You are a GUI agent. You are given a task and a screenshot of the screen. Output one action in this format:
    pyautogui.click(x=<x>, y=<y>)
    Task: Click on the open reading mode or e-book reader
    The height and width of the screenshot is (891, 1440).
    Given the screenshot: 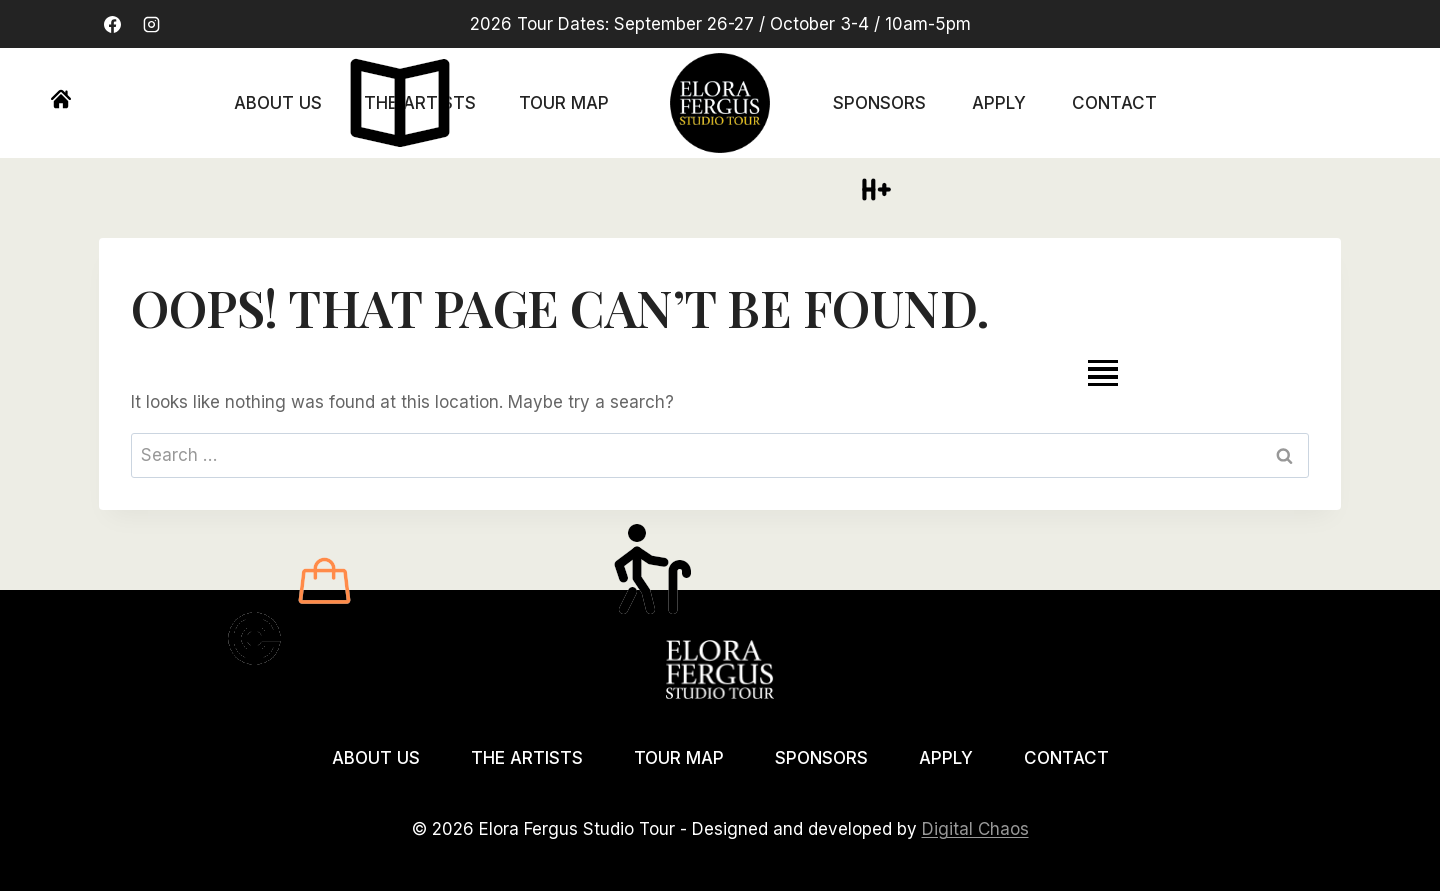 What is the action you would take?
    pyautogui.click(x=400, y=103)
    